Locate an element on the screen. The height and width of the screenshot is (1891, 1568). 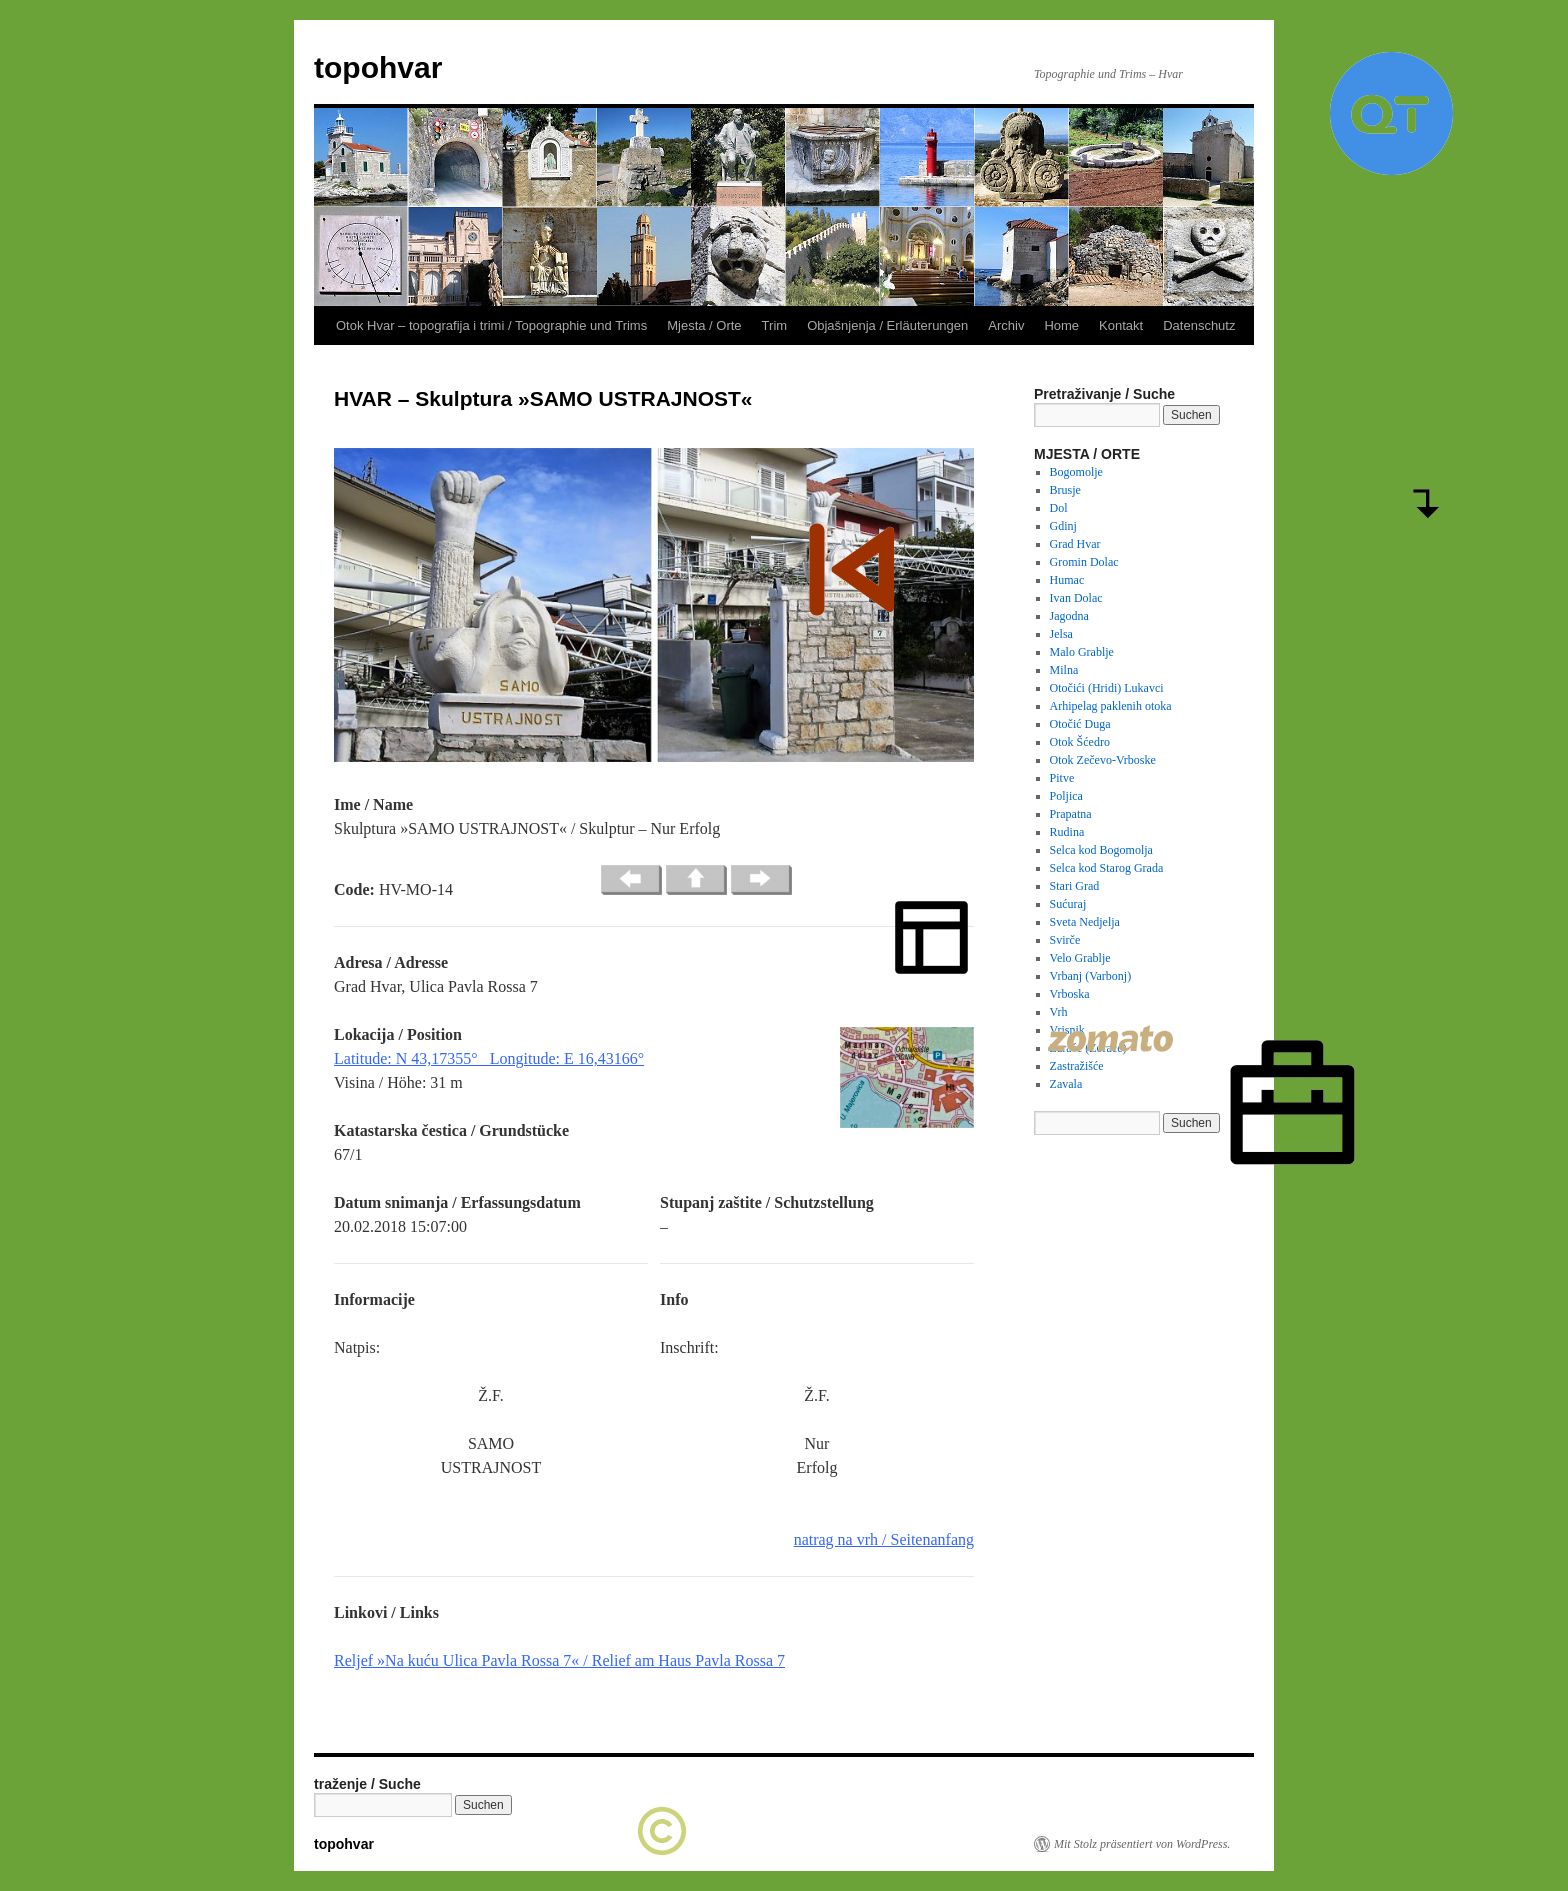
access work or business documents is located at coordinates (1292, 1108).